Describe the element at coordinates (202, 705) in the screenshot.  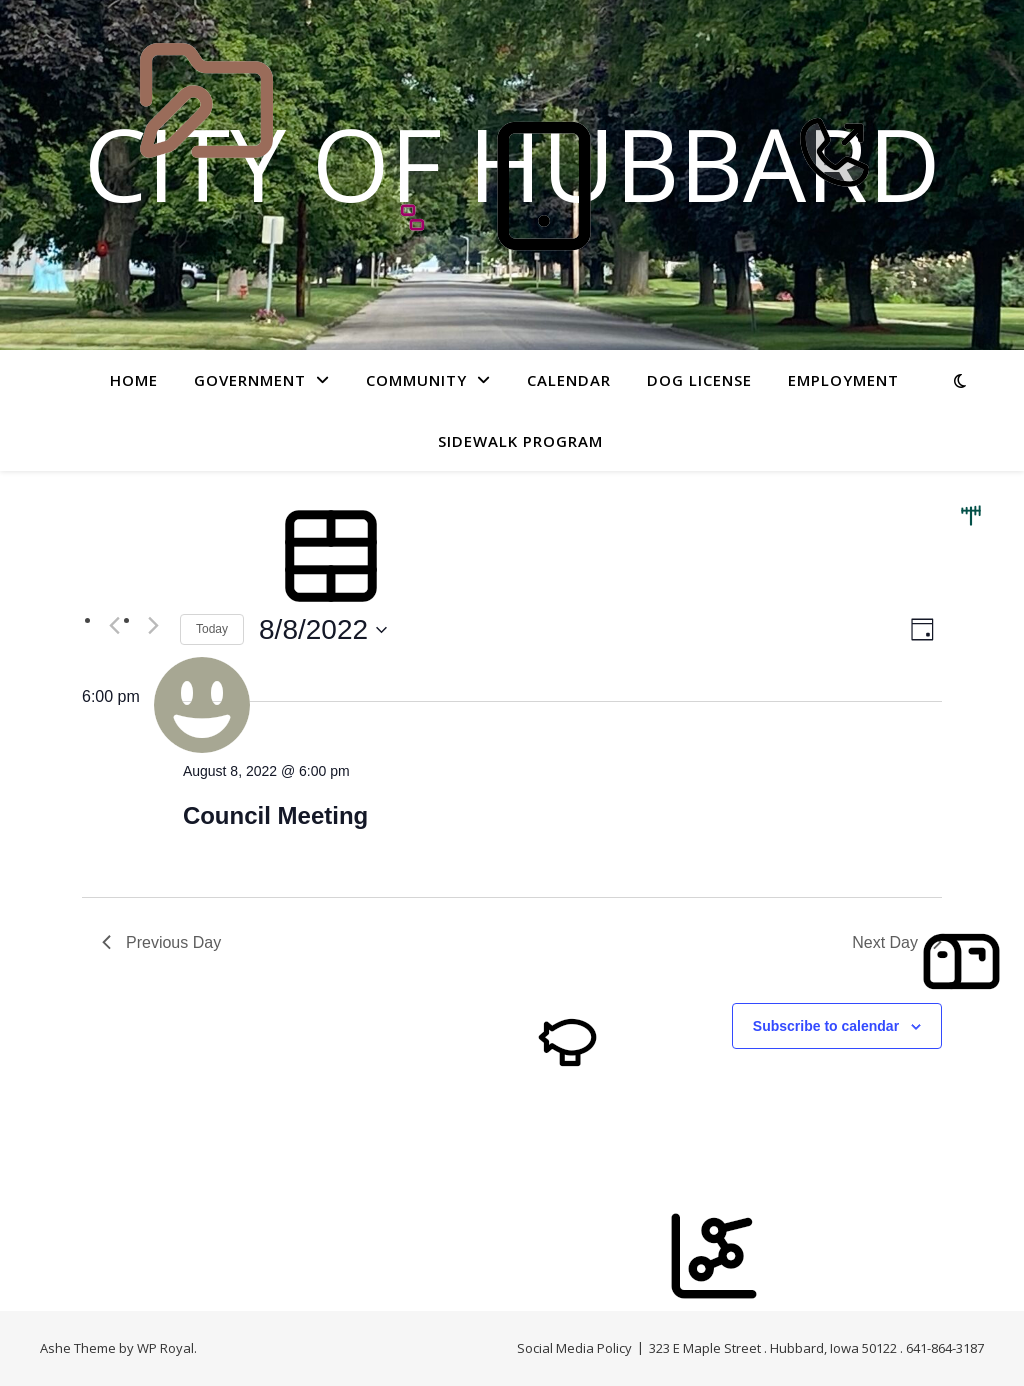
I see `add an emoji or reaction to a message` at that location.